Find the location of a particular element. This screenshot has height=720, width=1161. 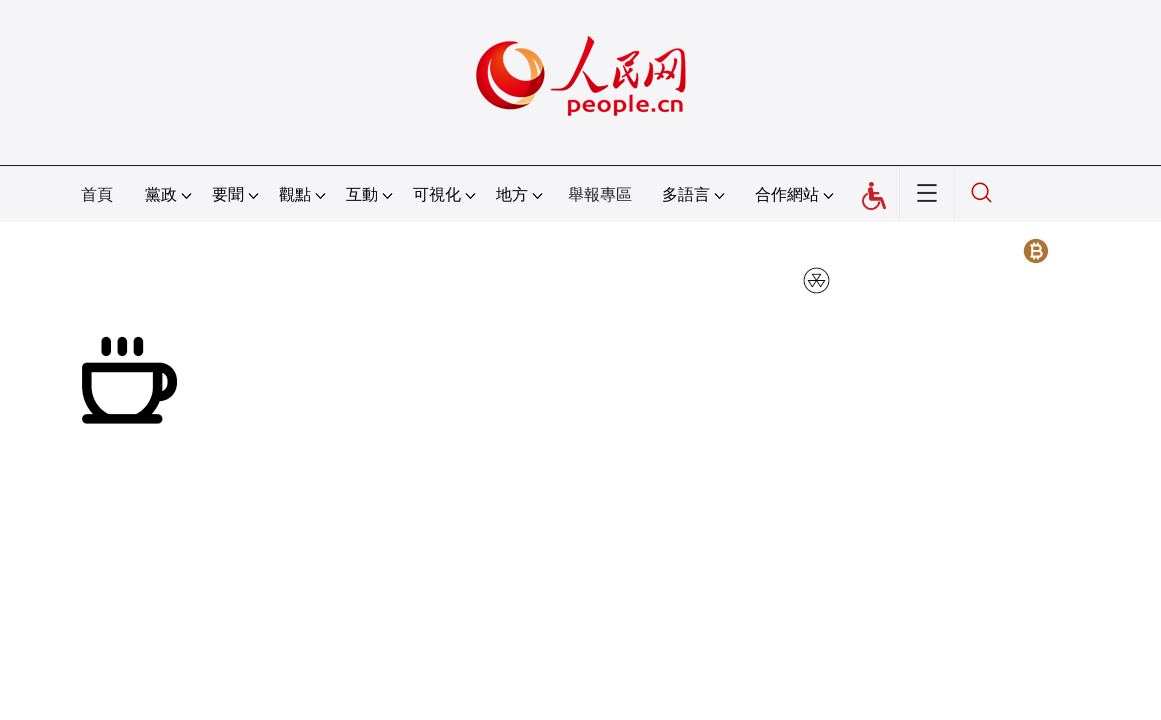

view bitcoin wallet or balance is located at coordinates (1035, 251).